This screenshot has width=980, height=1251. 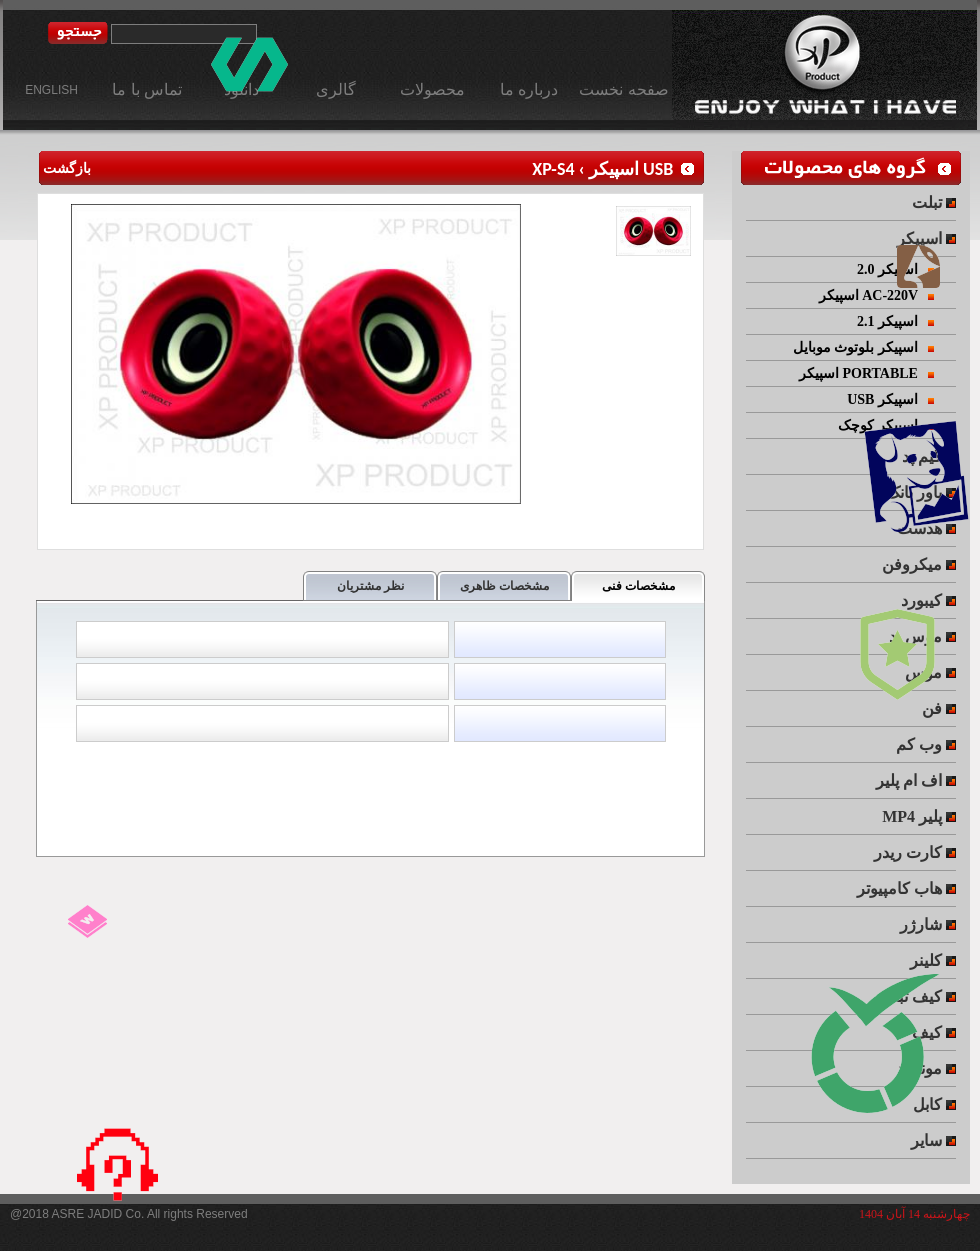 What do you see at coordinates (249, 64) in the screenshot?
I see `polymer project logo` at bounding box center [249, 64].